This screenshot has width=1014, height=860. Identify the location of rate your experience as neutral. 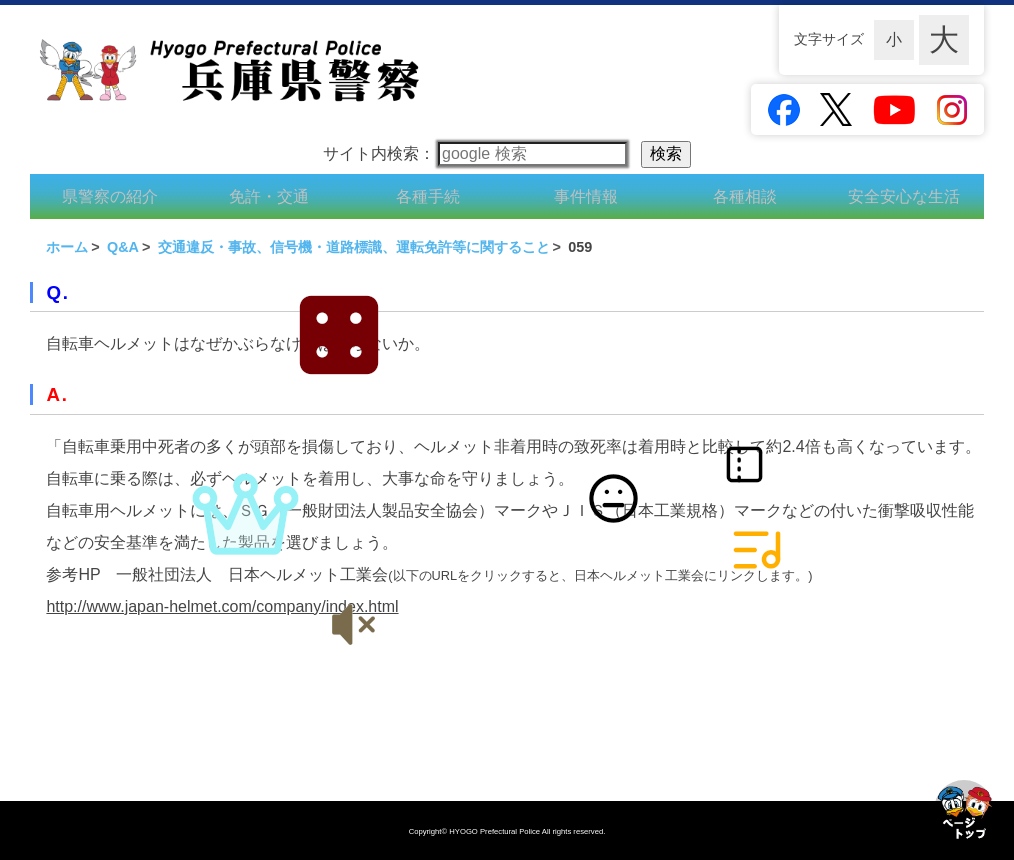
(613, 498).